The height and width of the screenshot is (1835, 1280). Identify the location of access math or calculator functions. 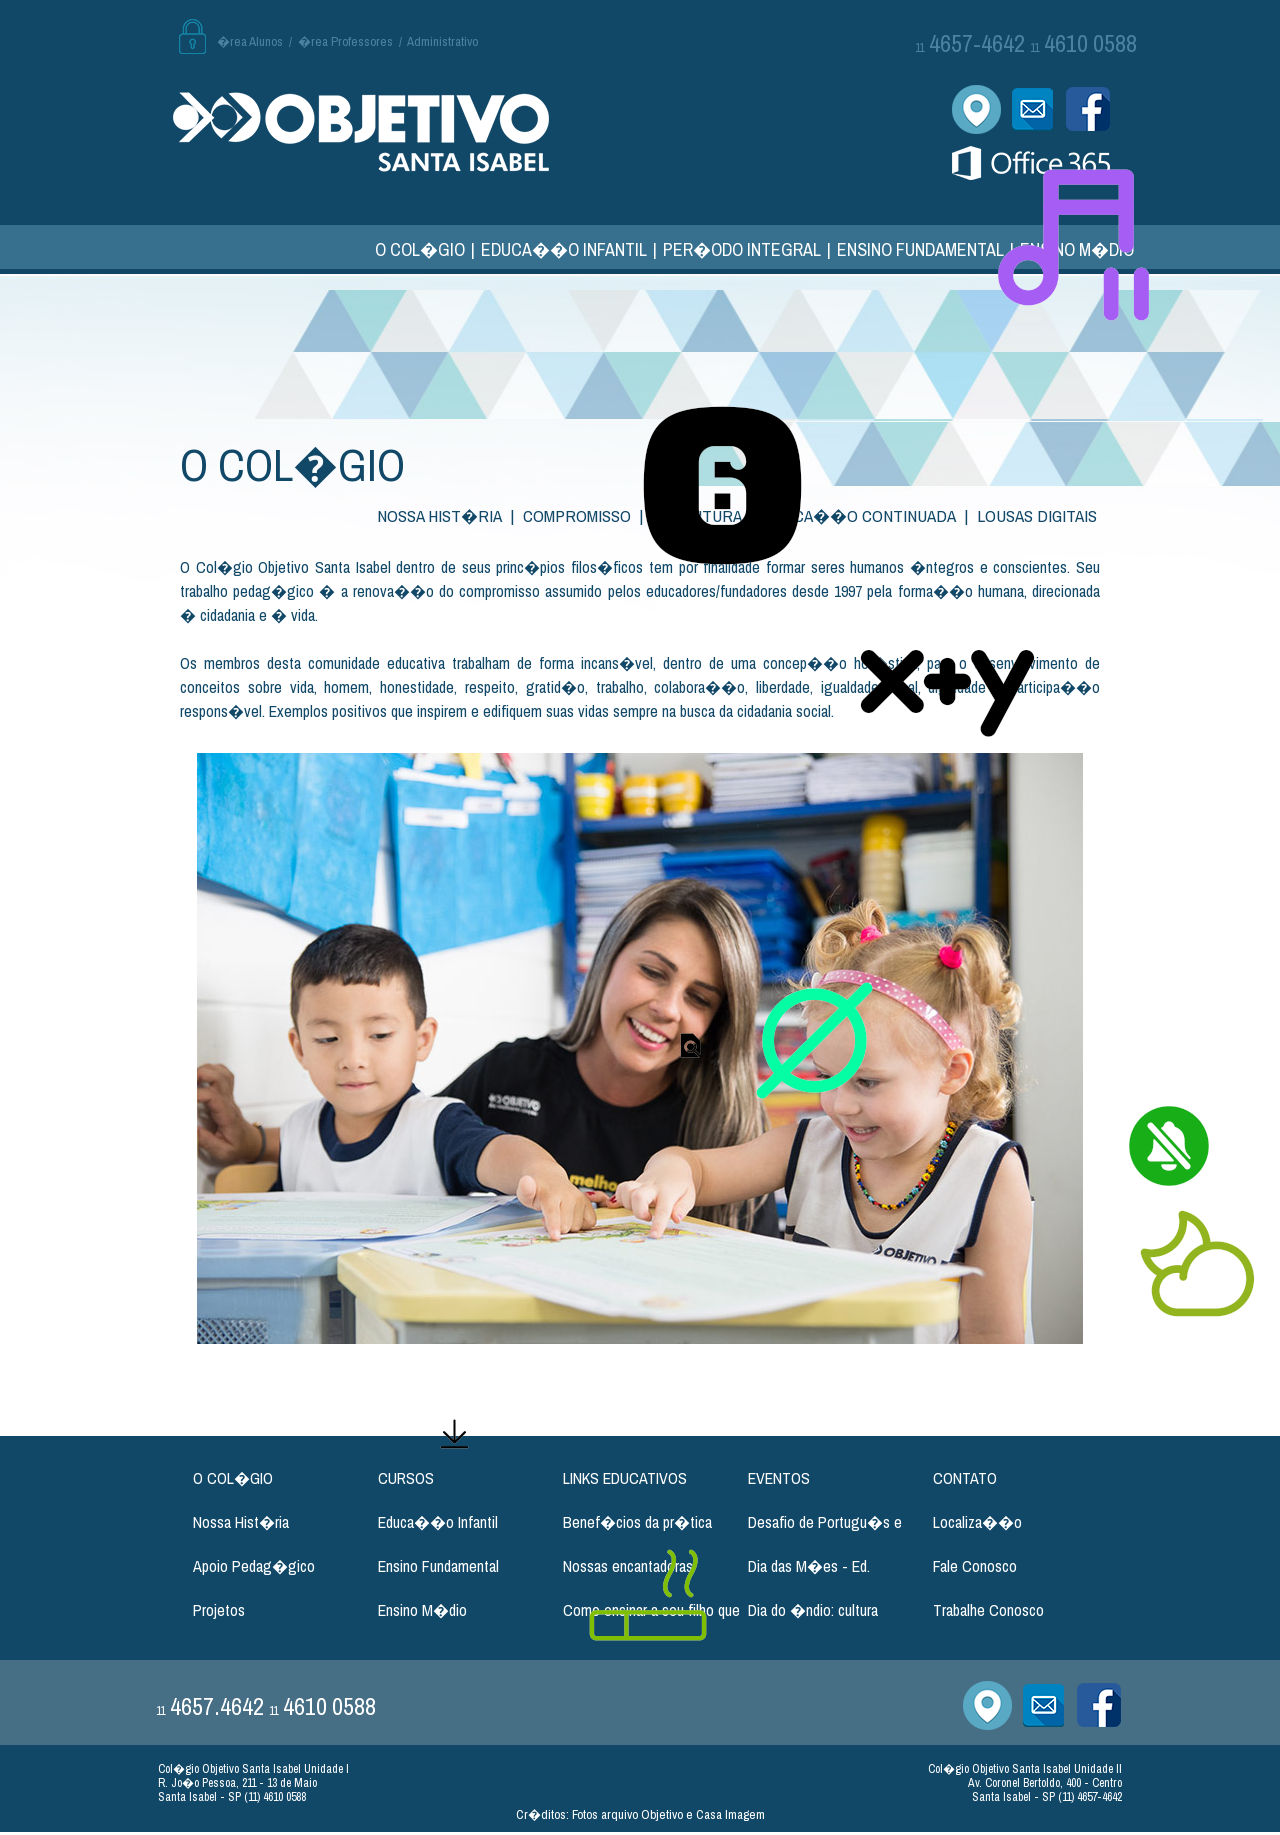
(947, 681).